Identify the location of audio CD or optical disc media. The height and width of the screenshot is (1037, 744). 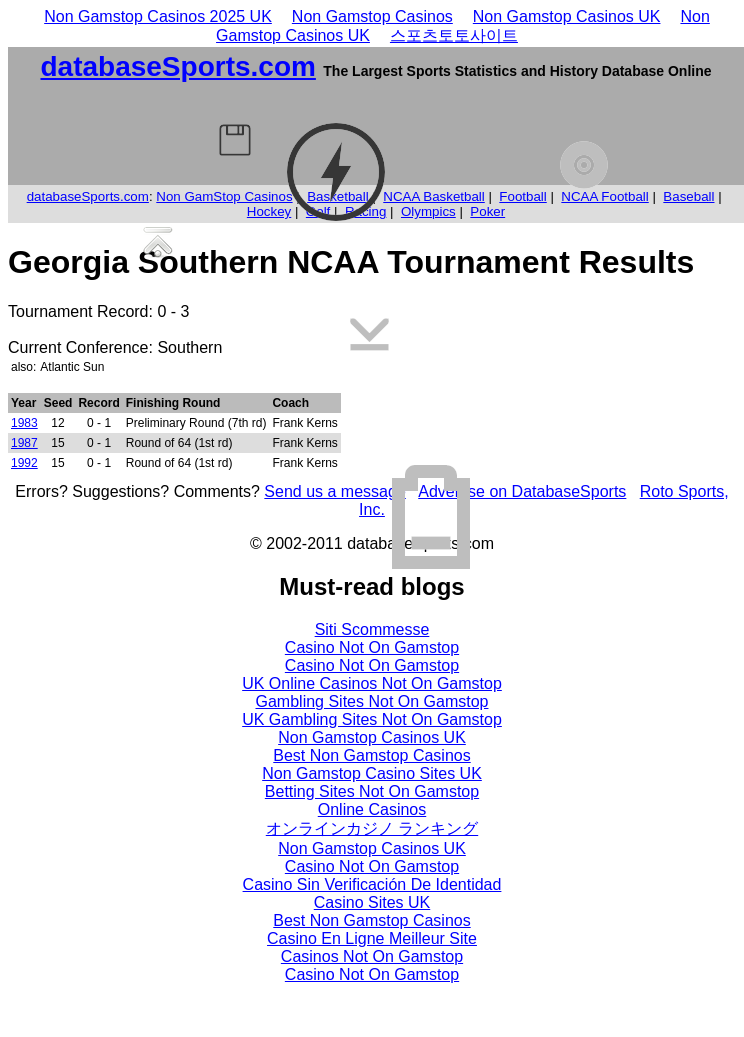
(584, 165).